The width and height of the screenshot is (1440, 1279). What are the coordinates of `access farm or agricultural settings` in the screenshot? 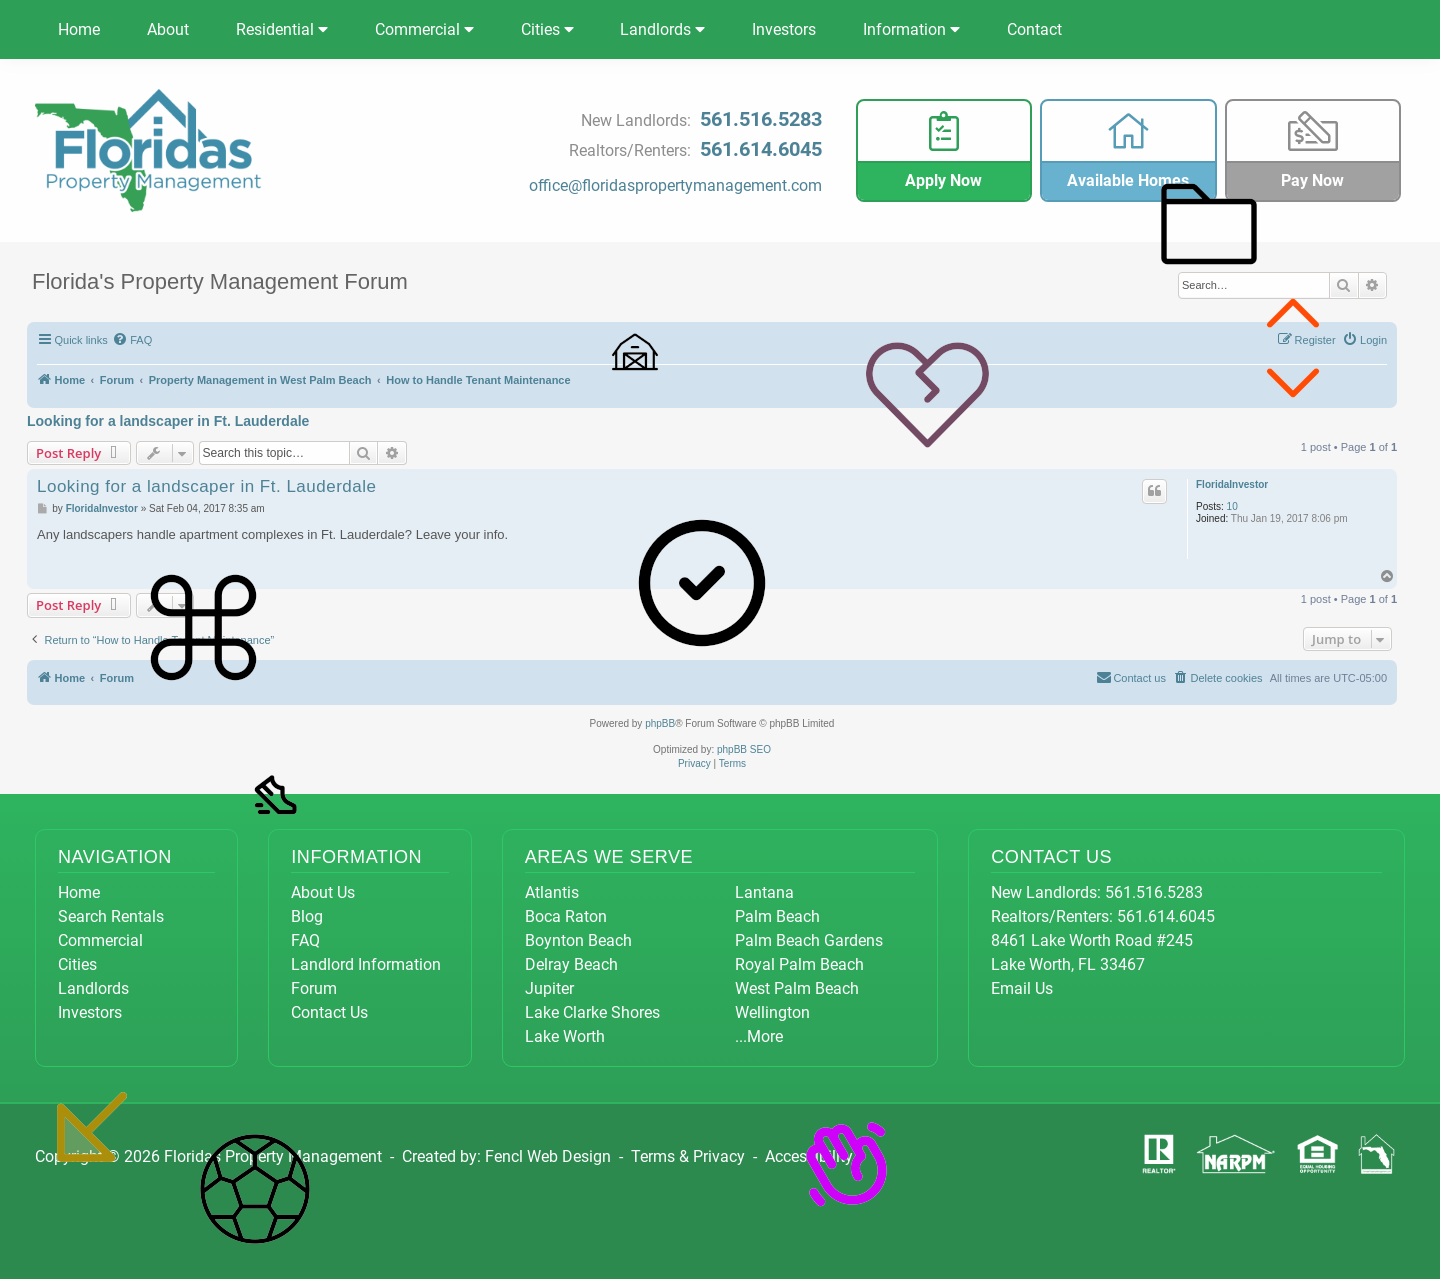 It's located at (635, 355).